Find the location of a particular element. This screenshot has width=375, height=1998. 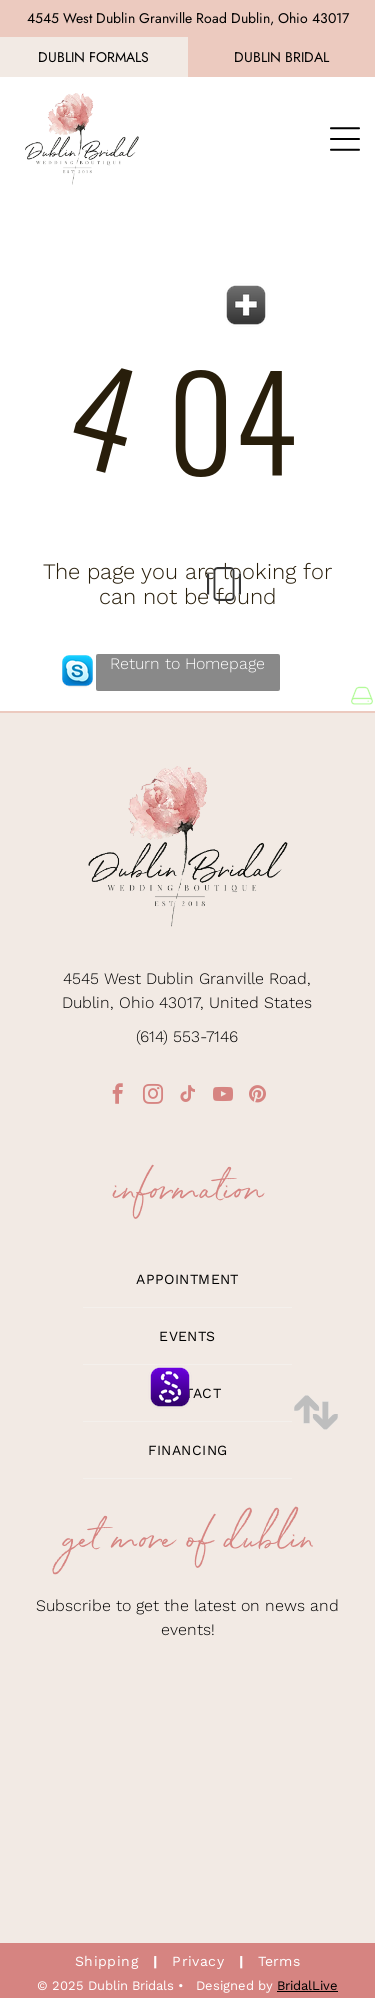

open the mycanal streaming app is located at coordinates (246, 305).